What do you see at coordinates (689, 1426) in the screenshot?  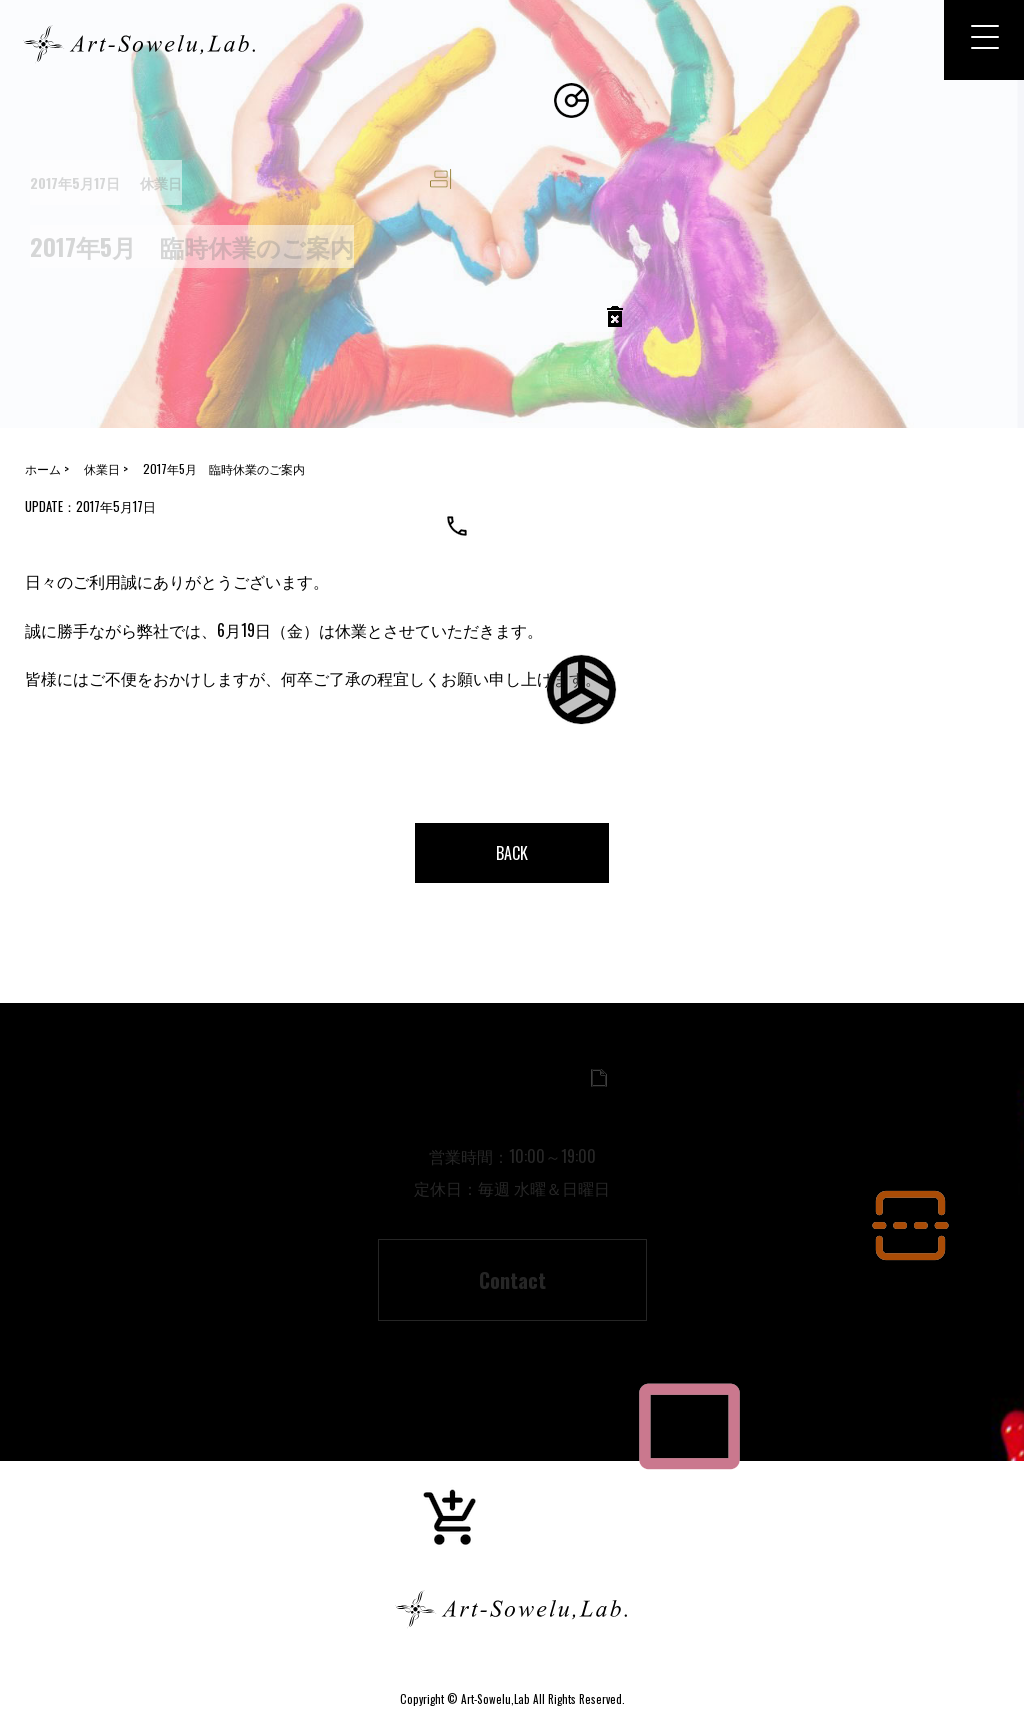 I see `represents a container or frame element` at bounding box center [689, 1426].